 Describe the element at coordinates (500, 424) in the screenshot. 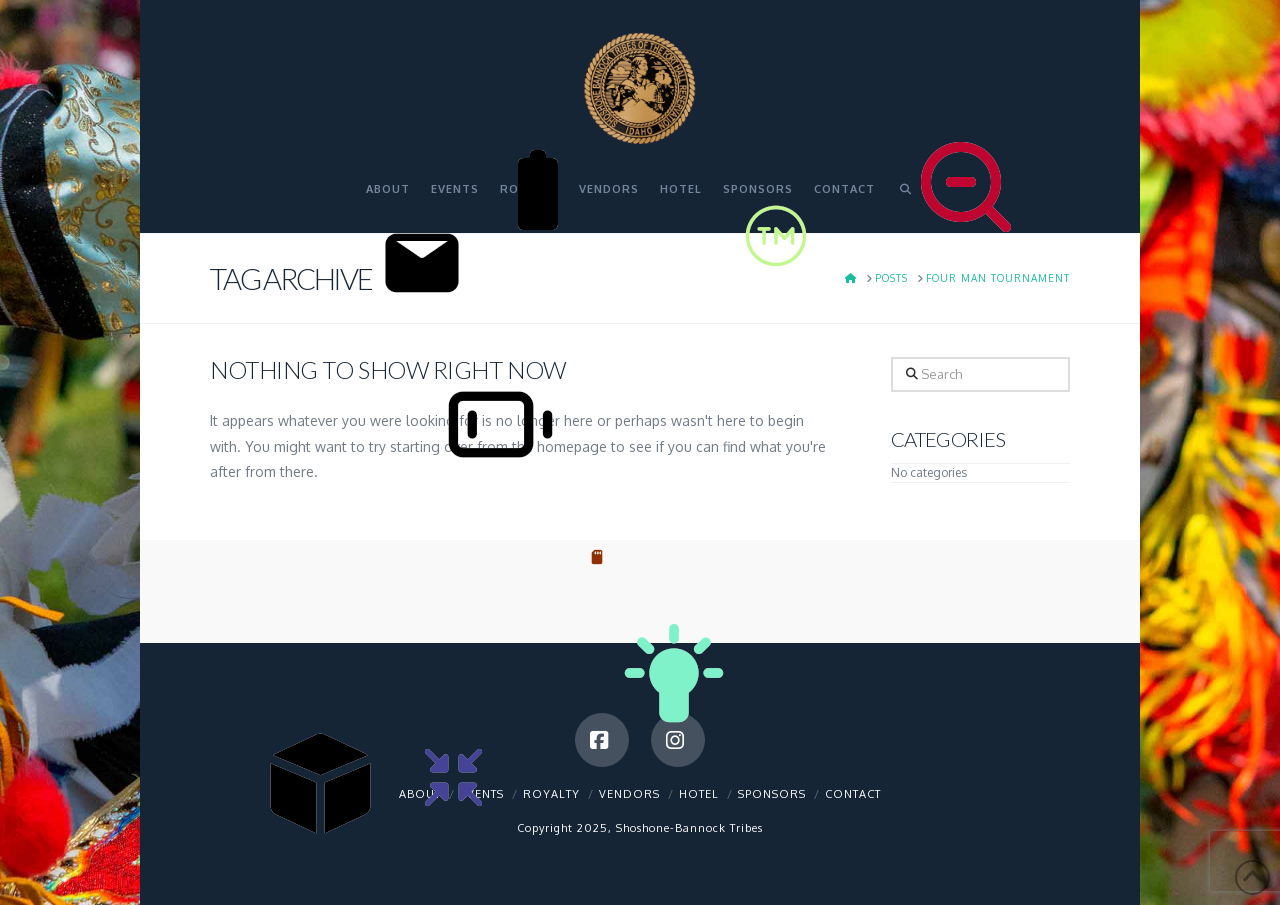

I see `indicates low battery level` at that location.